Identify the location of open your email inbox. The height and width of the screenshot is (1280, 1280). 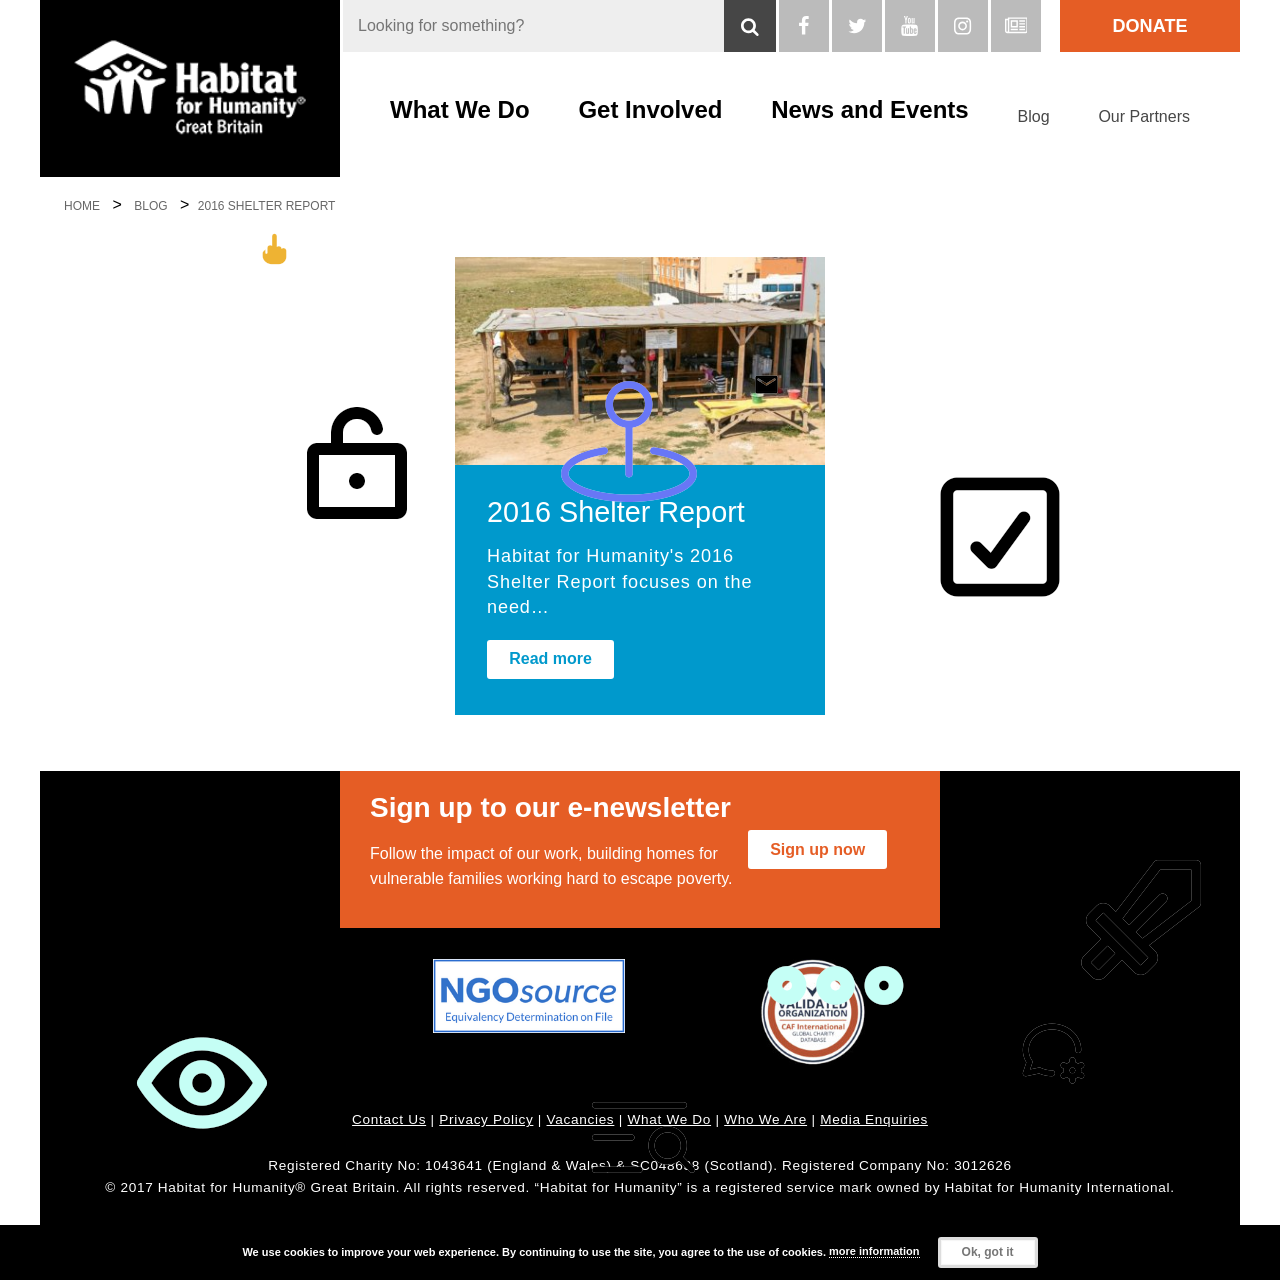
(766, 384).